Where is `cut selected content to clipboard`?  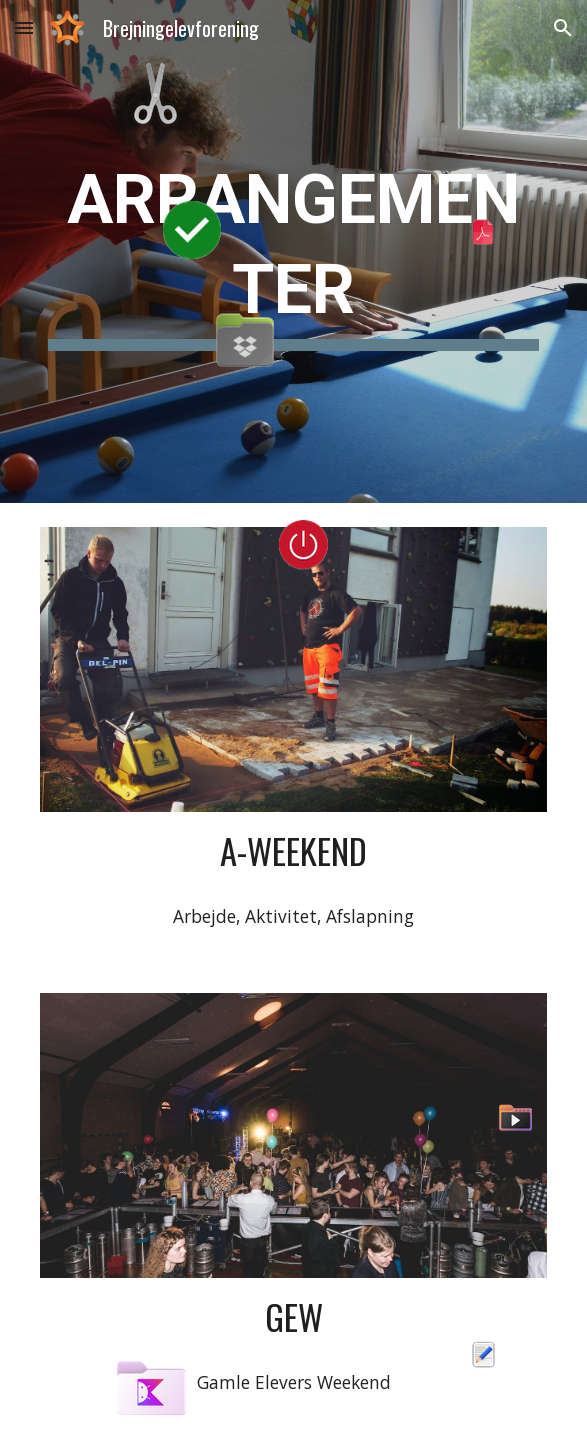 cut selected content to clipboard is located at coordinates (155, 93).